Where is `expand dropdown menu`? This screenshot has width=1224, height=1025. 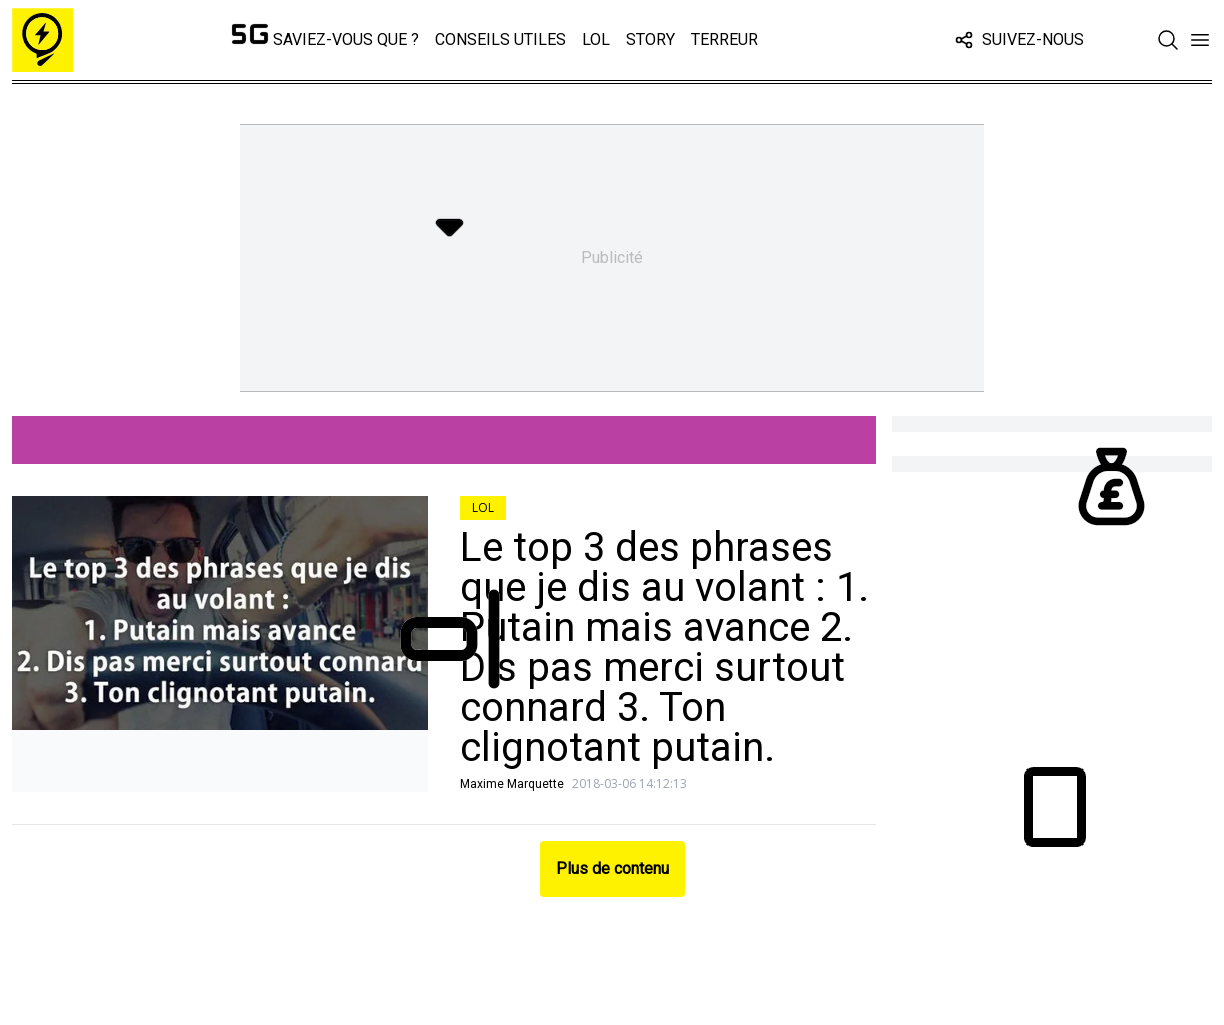 expand dropdown menu is located at coordinates (449, 226).